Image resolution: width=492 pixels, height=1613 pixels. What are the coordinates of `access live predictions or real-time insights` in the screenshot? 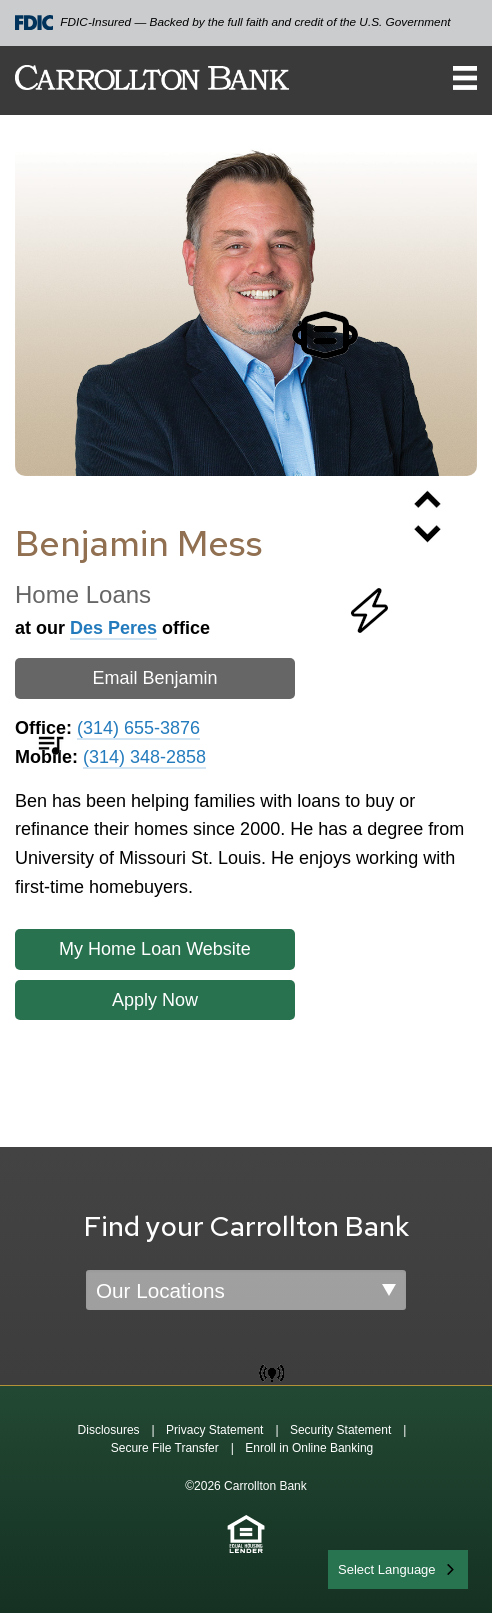 It's located at (272, 1373).